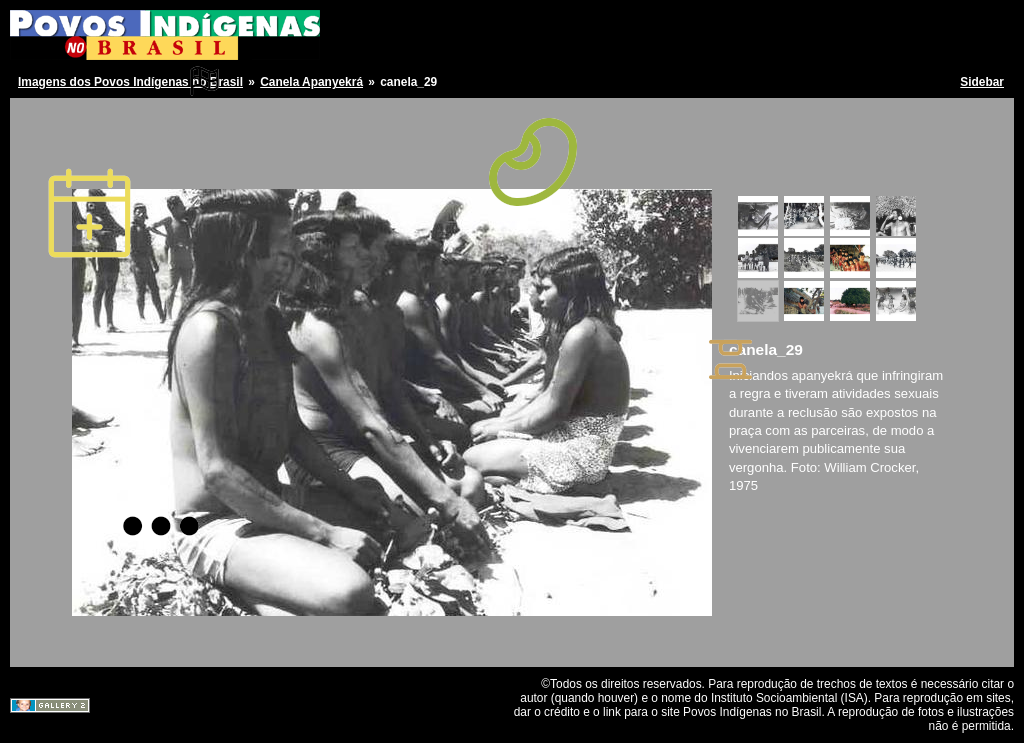 This screenshot has height=743, width=1024. Describe the element at coordinates (161, 526) in the screenshot. I see `access more options or actions` at that location.